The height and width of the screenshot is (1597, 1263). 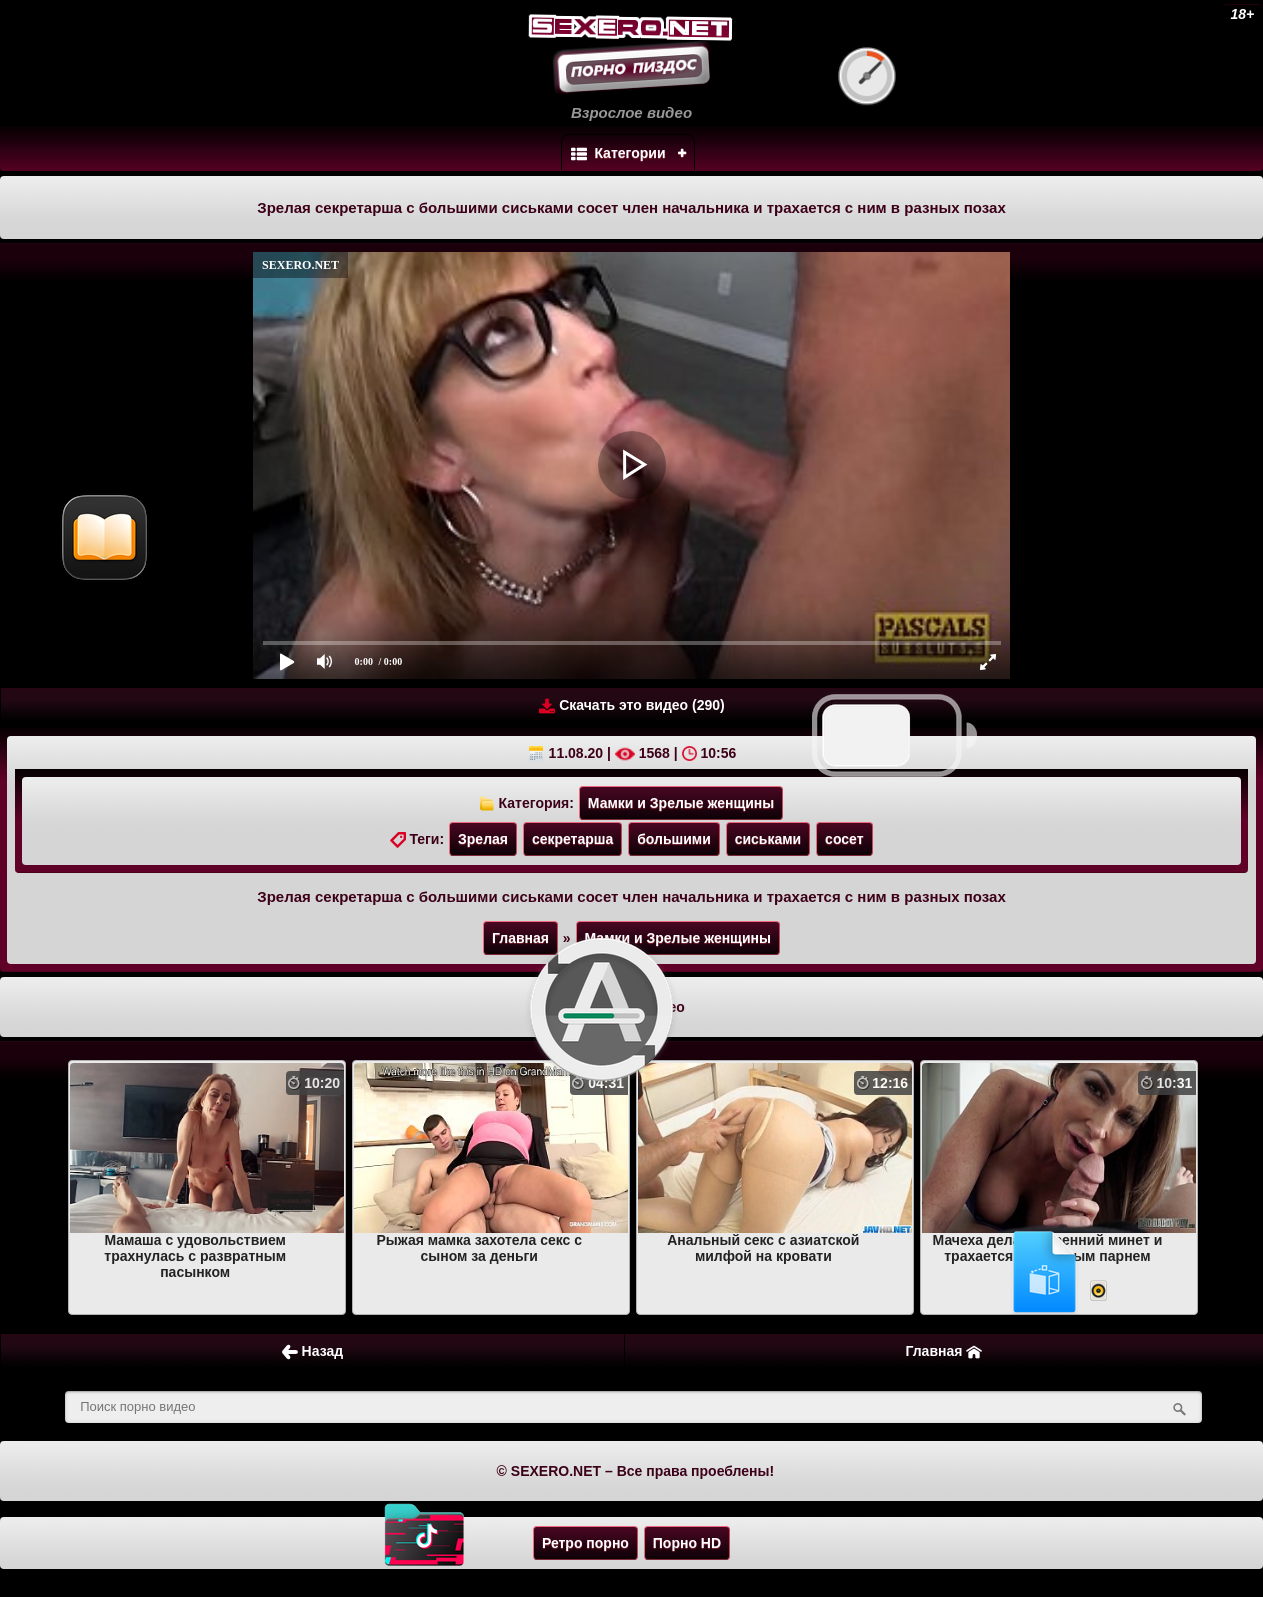 I want to click on open system software update application, so click(x=601, y=1009).